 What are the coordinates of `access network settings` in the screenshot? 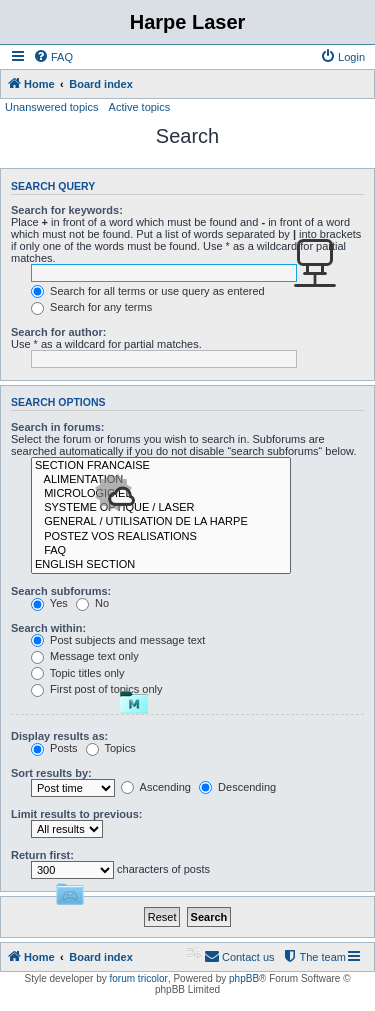 It's located at (315, 263).